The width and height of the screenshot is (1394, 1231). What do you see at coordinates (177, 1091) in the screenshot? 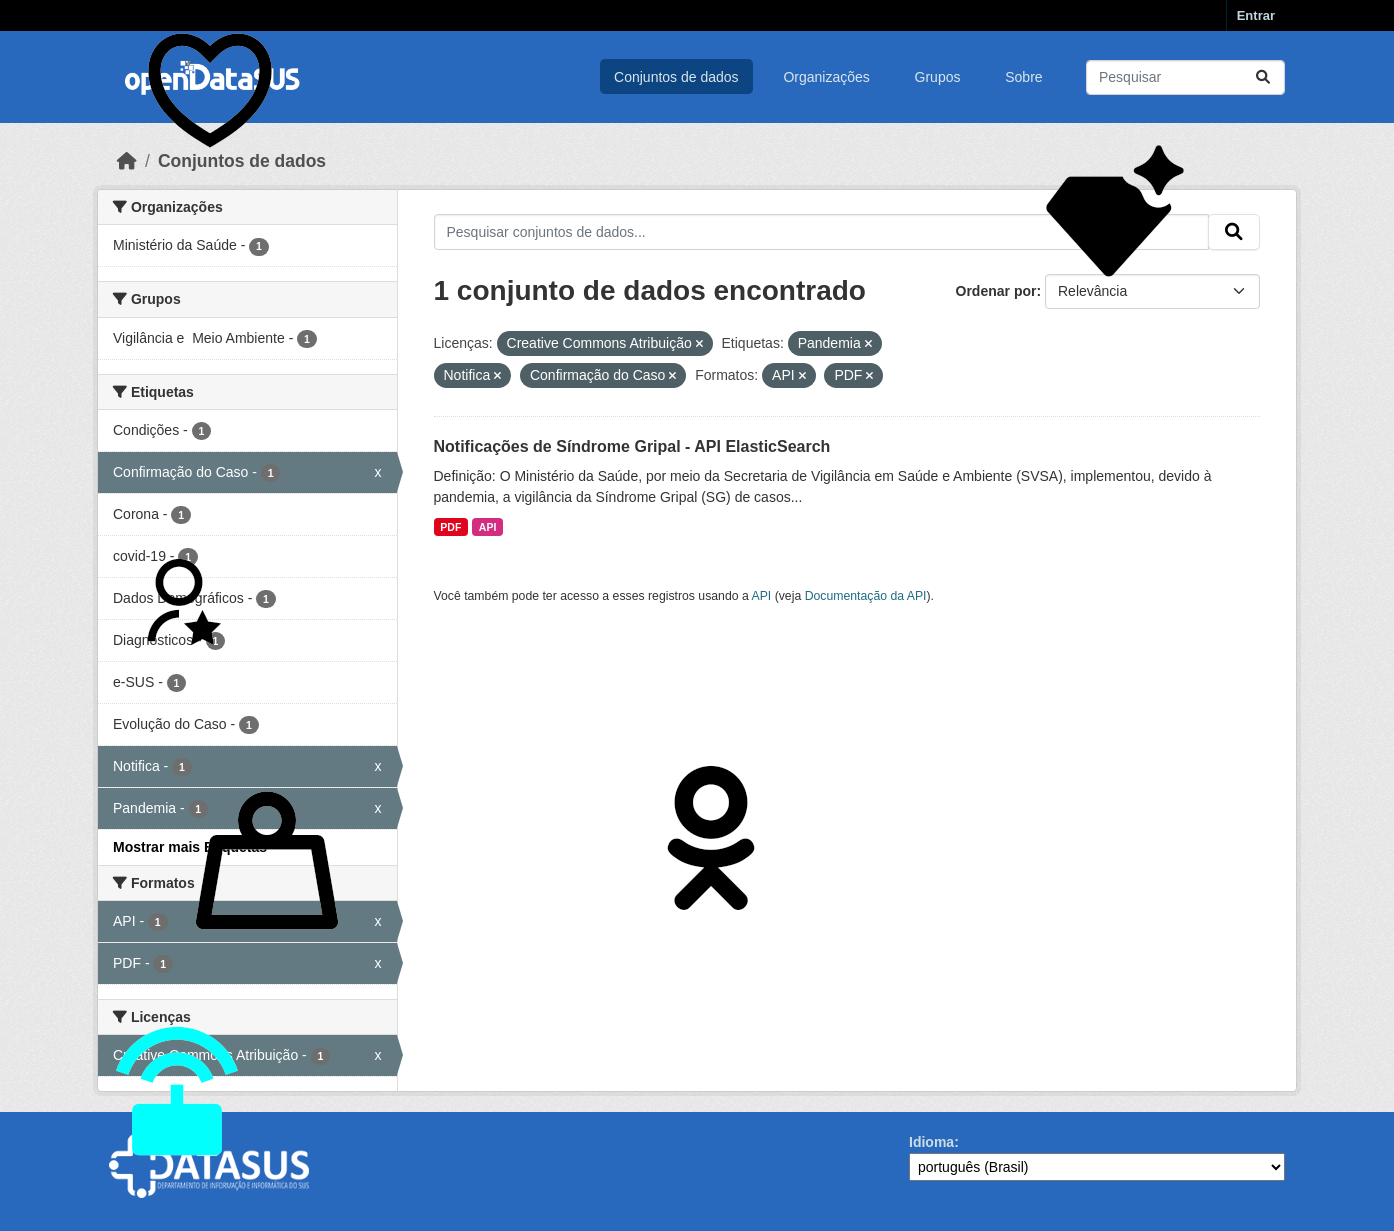
I see `access router or network settings` at bounding box center [177, 1091].